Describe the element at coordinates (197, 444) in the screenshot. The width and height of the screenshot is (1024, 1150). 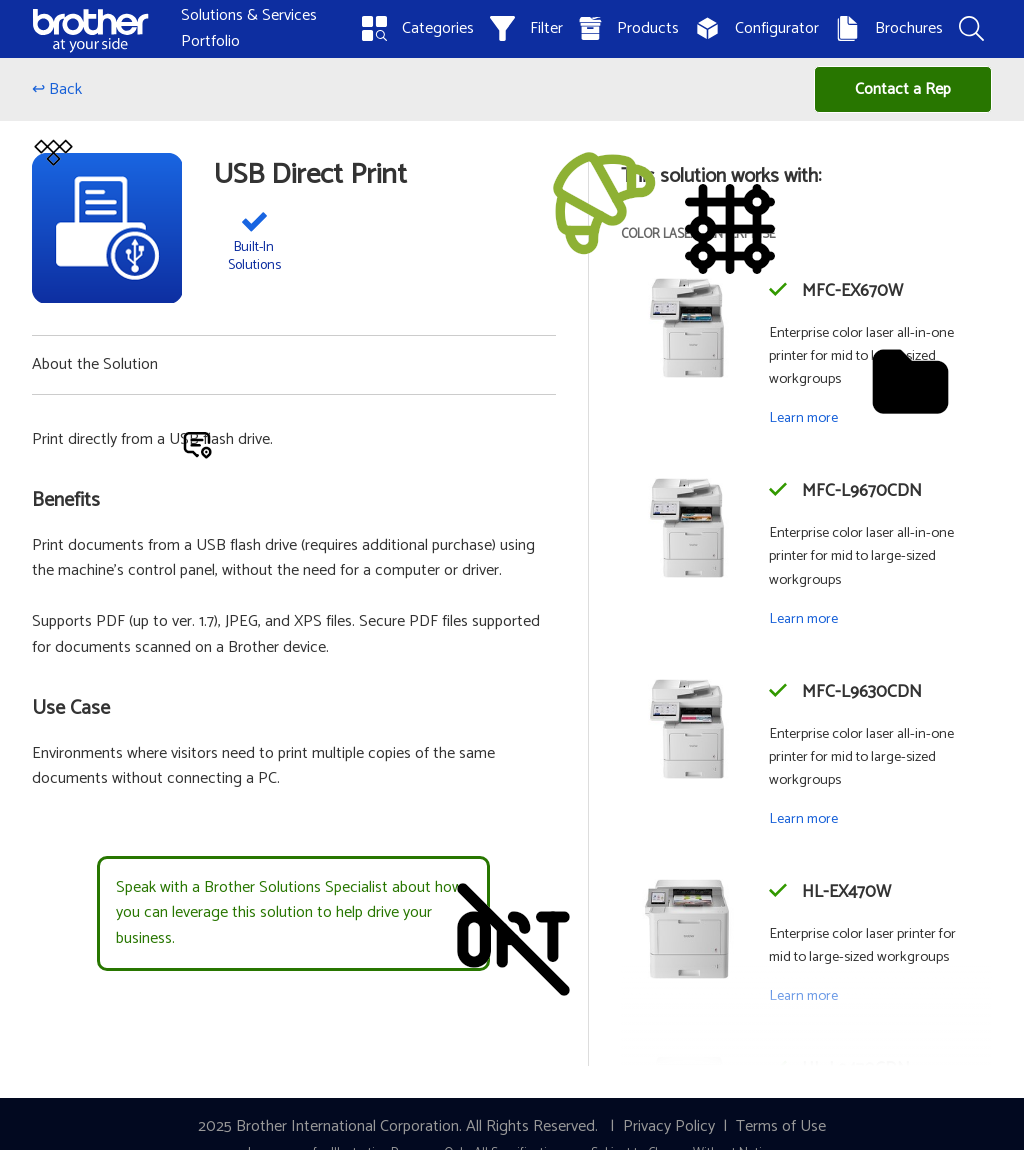
I see `pin a message to a specific location` at that location.